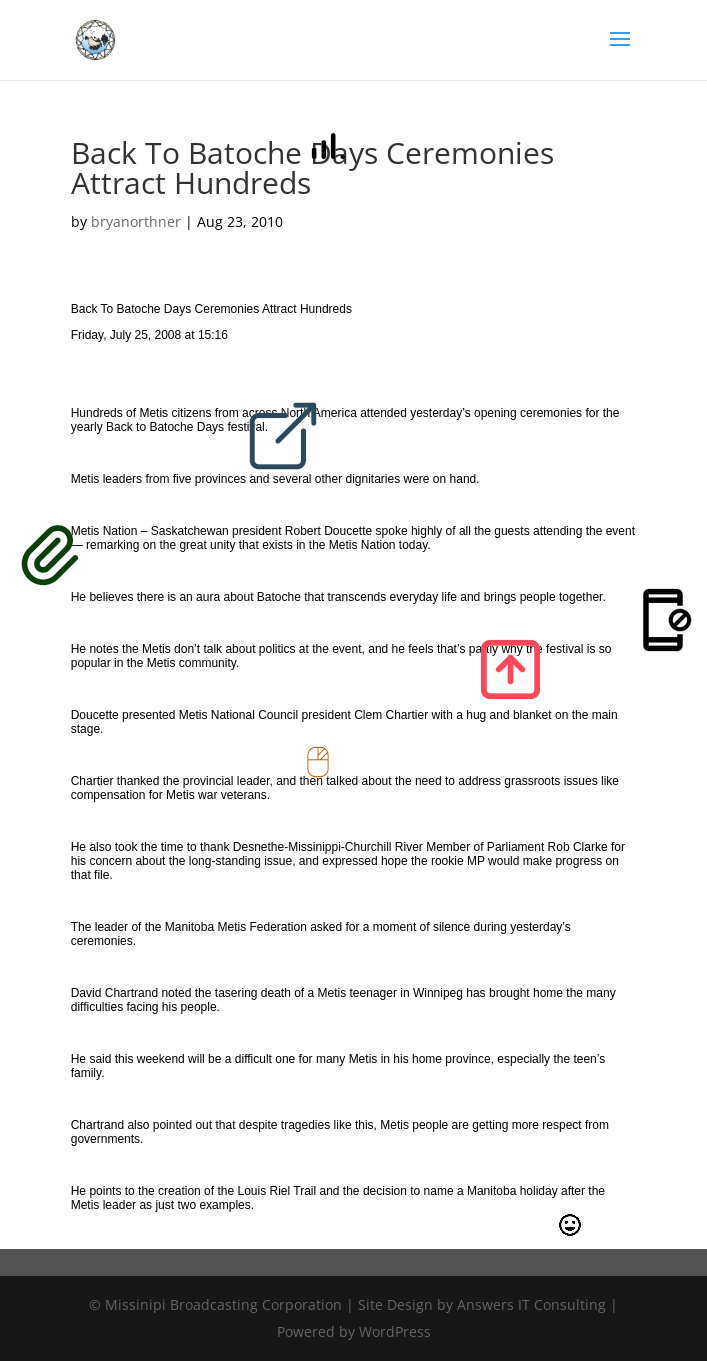 The image size is (707, 1361). What do you see at coordinates (570, 1225) in the screenshot?
I see `tag people in a photo` at bounding box center [570, 1225].